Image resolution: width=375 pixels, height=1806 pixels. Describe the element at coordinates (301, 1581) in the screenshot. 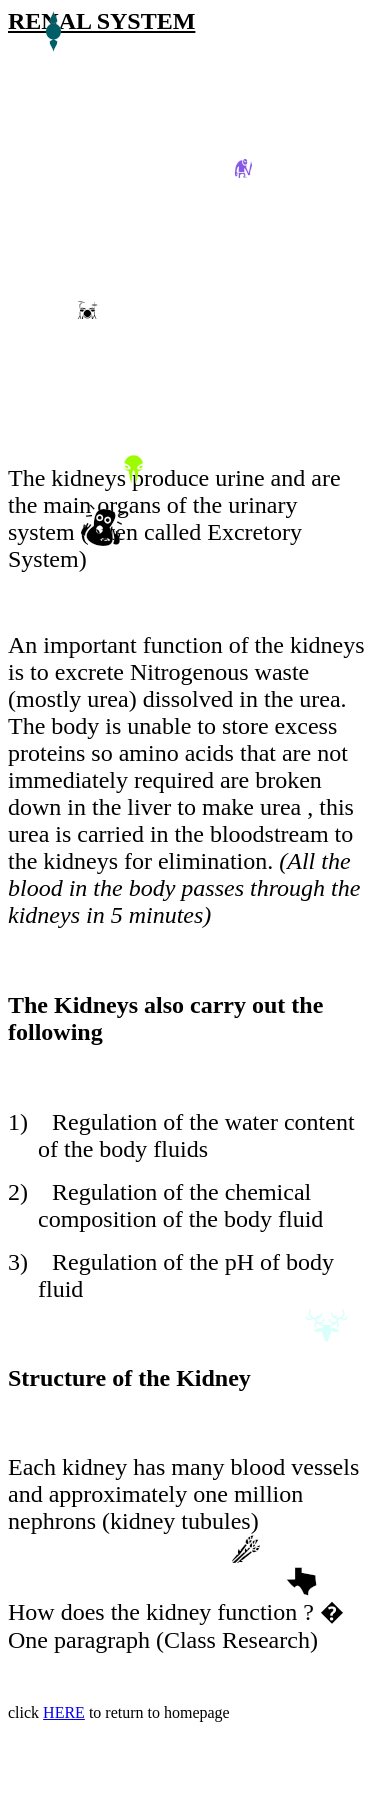

I see `select texas as your region or state` at that location.